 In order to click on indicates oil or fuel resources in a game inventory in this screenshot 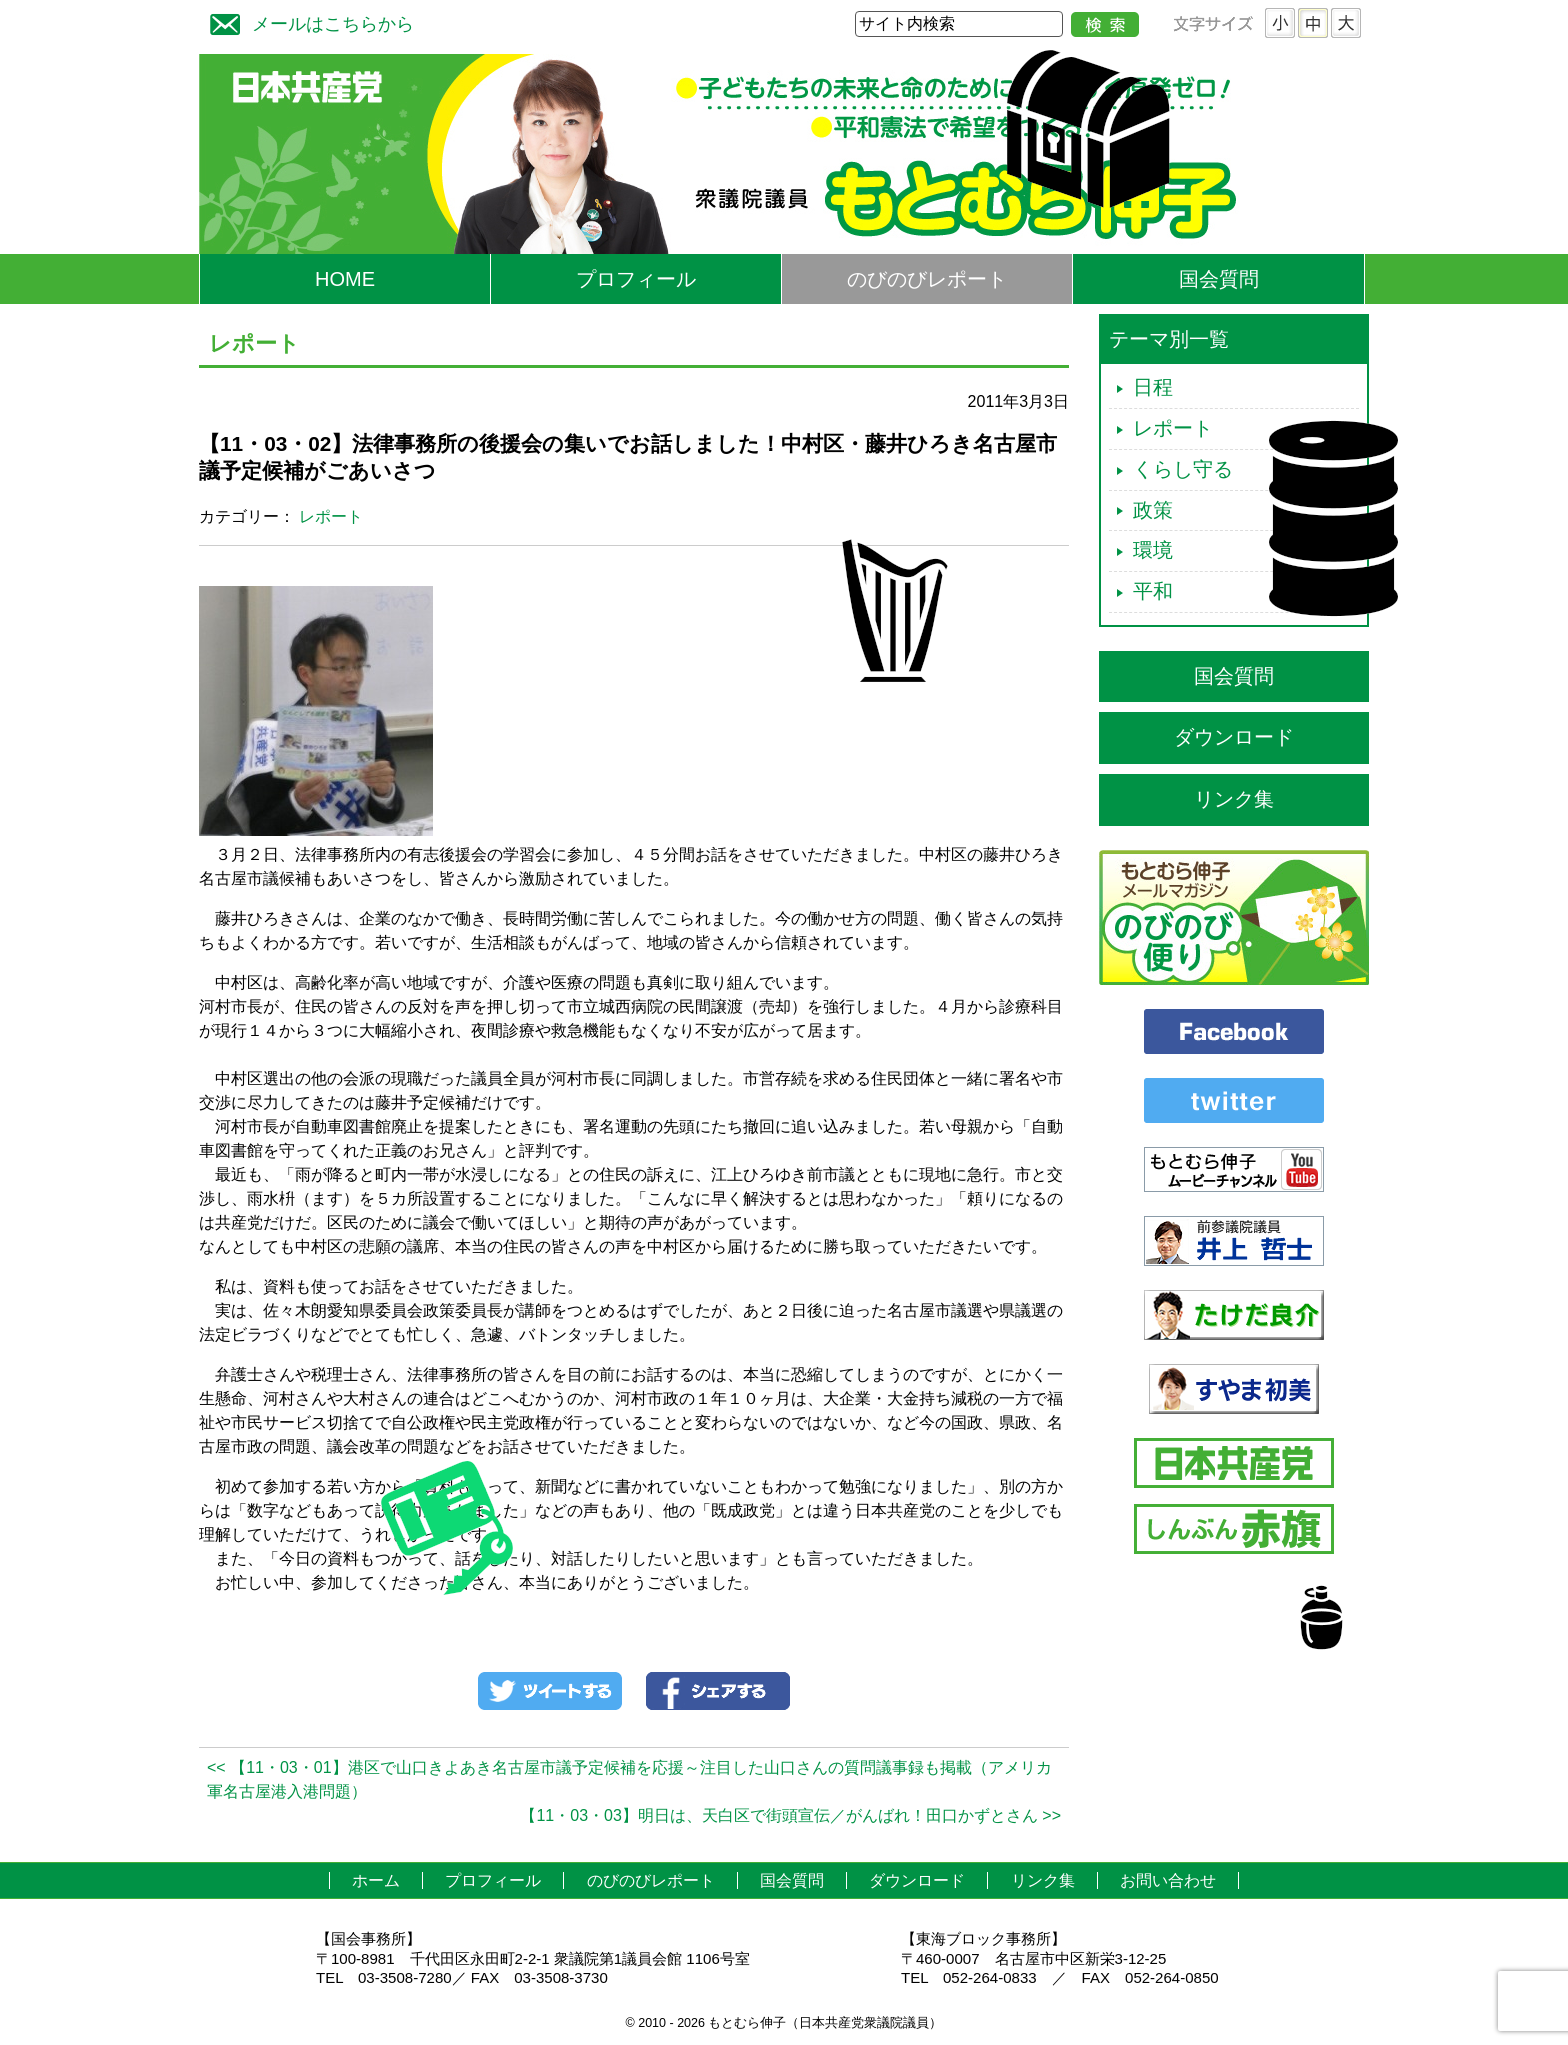, I will do `click(1333, 518)`.